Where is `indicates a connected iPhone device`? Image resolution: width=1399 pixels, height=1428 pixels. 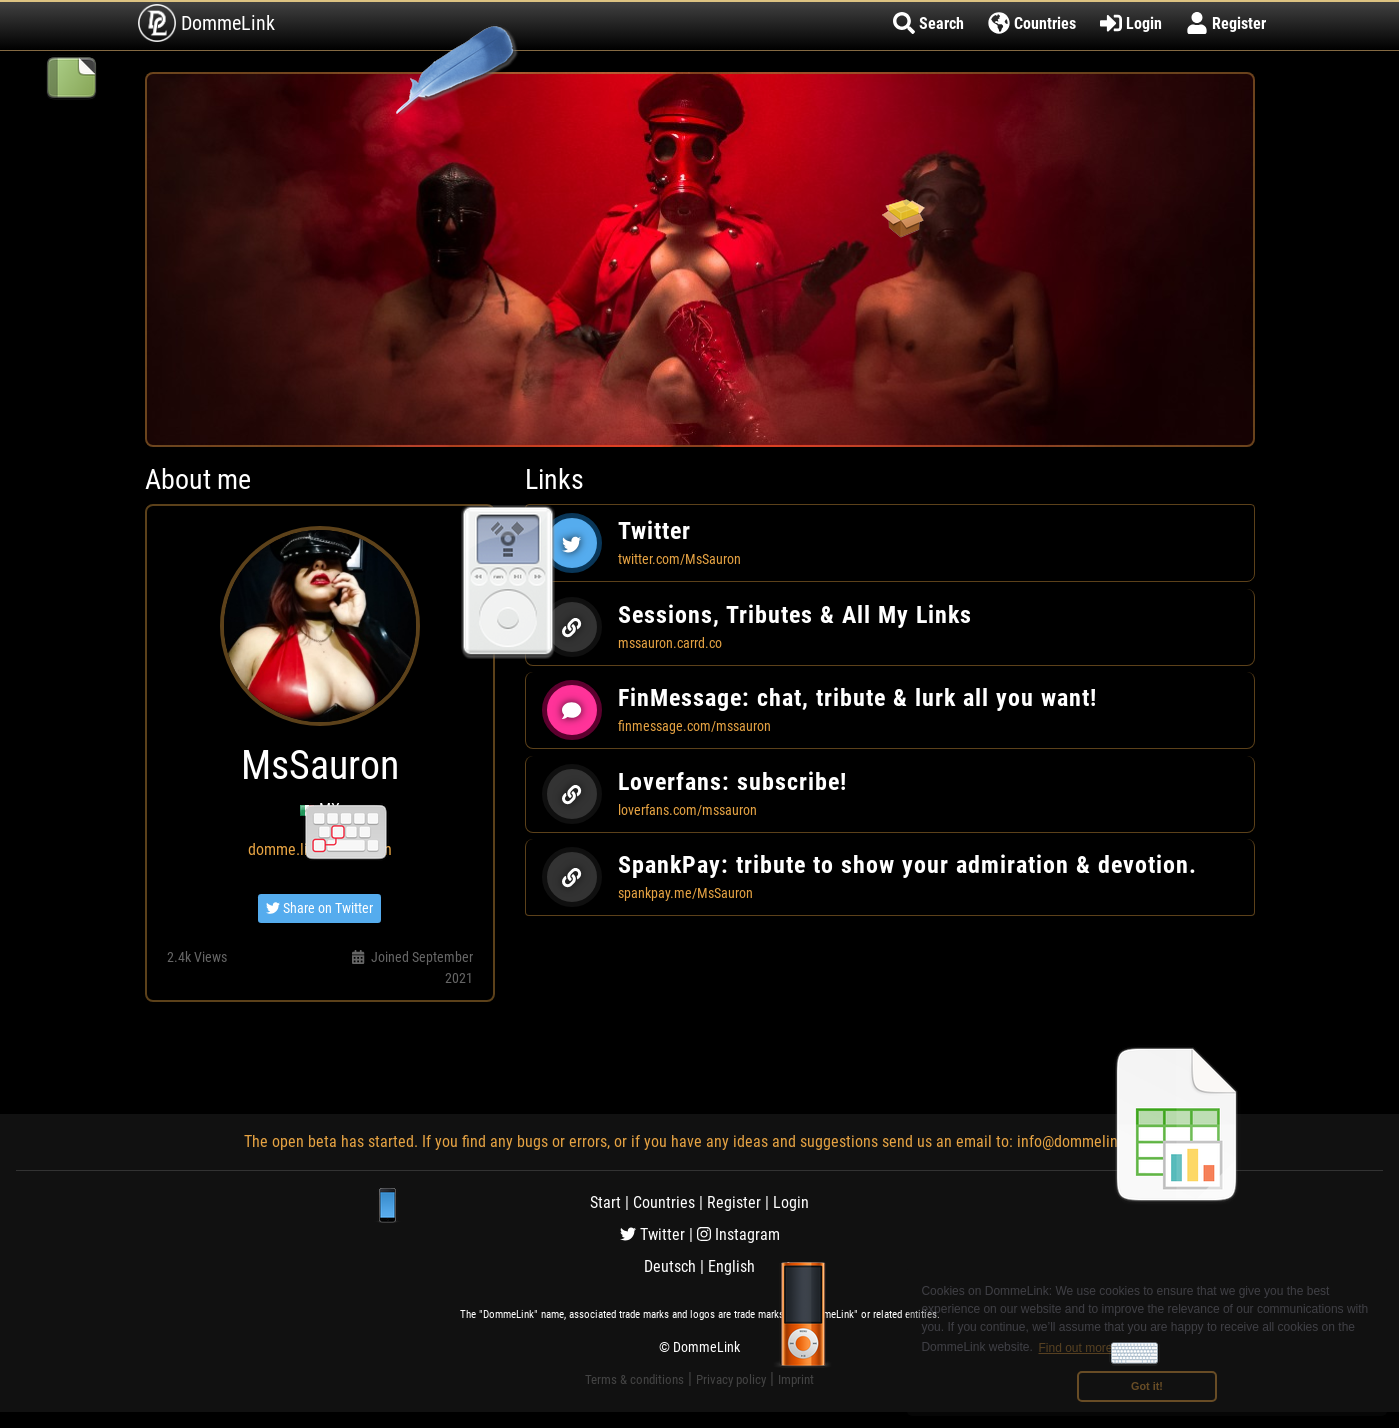
indicates a connected iPhone device is located at coordinates (387, 1205).